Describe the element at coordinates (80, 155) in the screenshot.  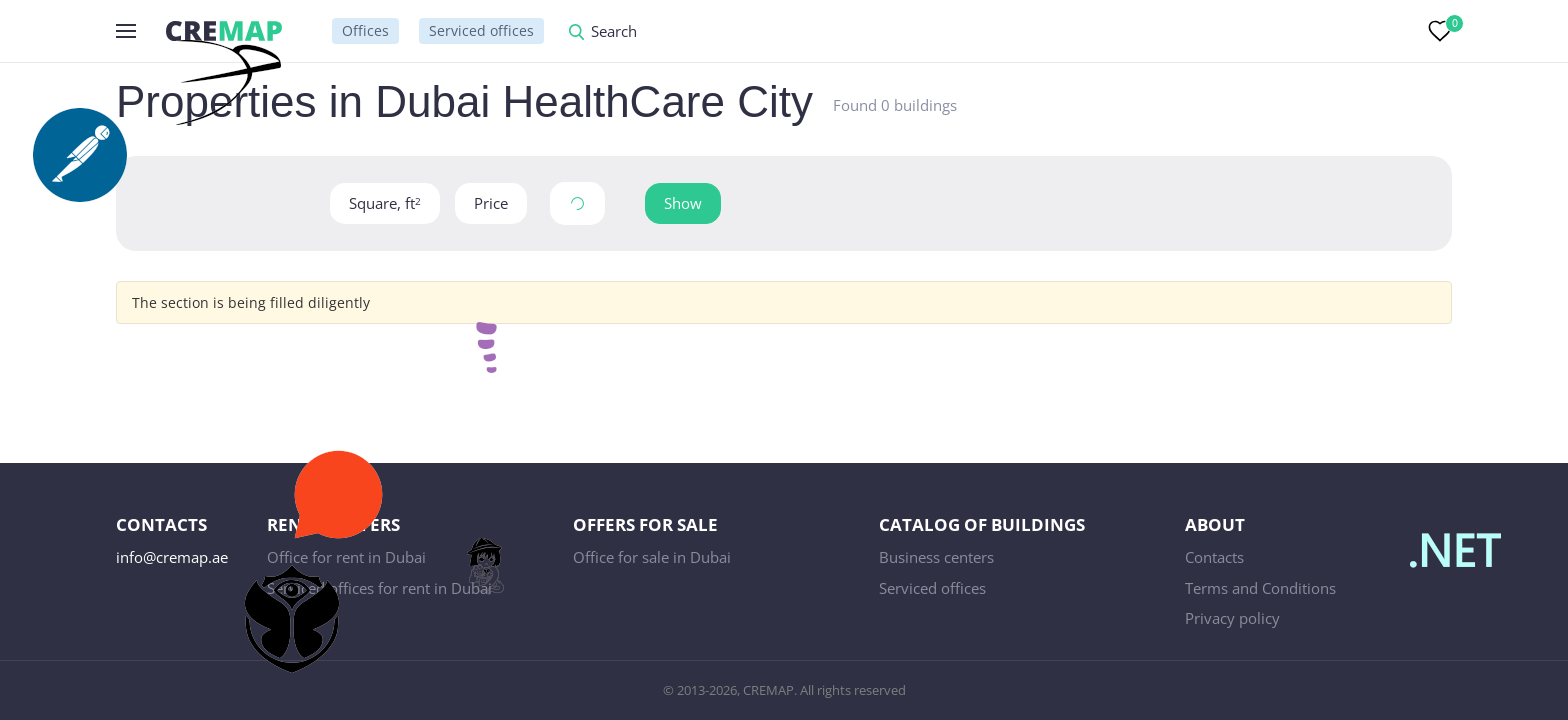
I see `open postman API development tool` at that location.